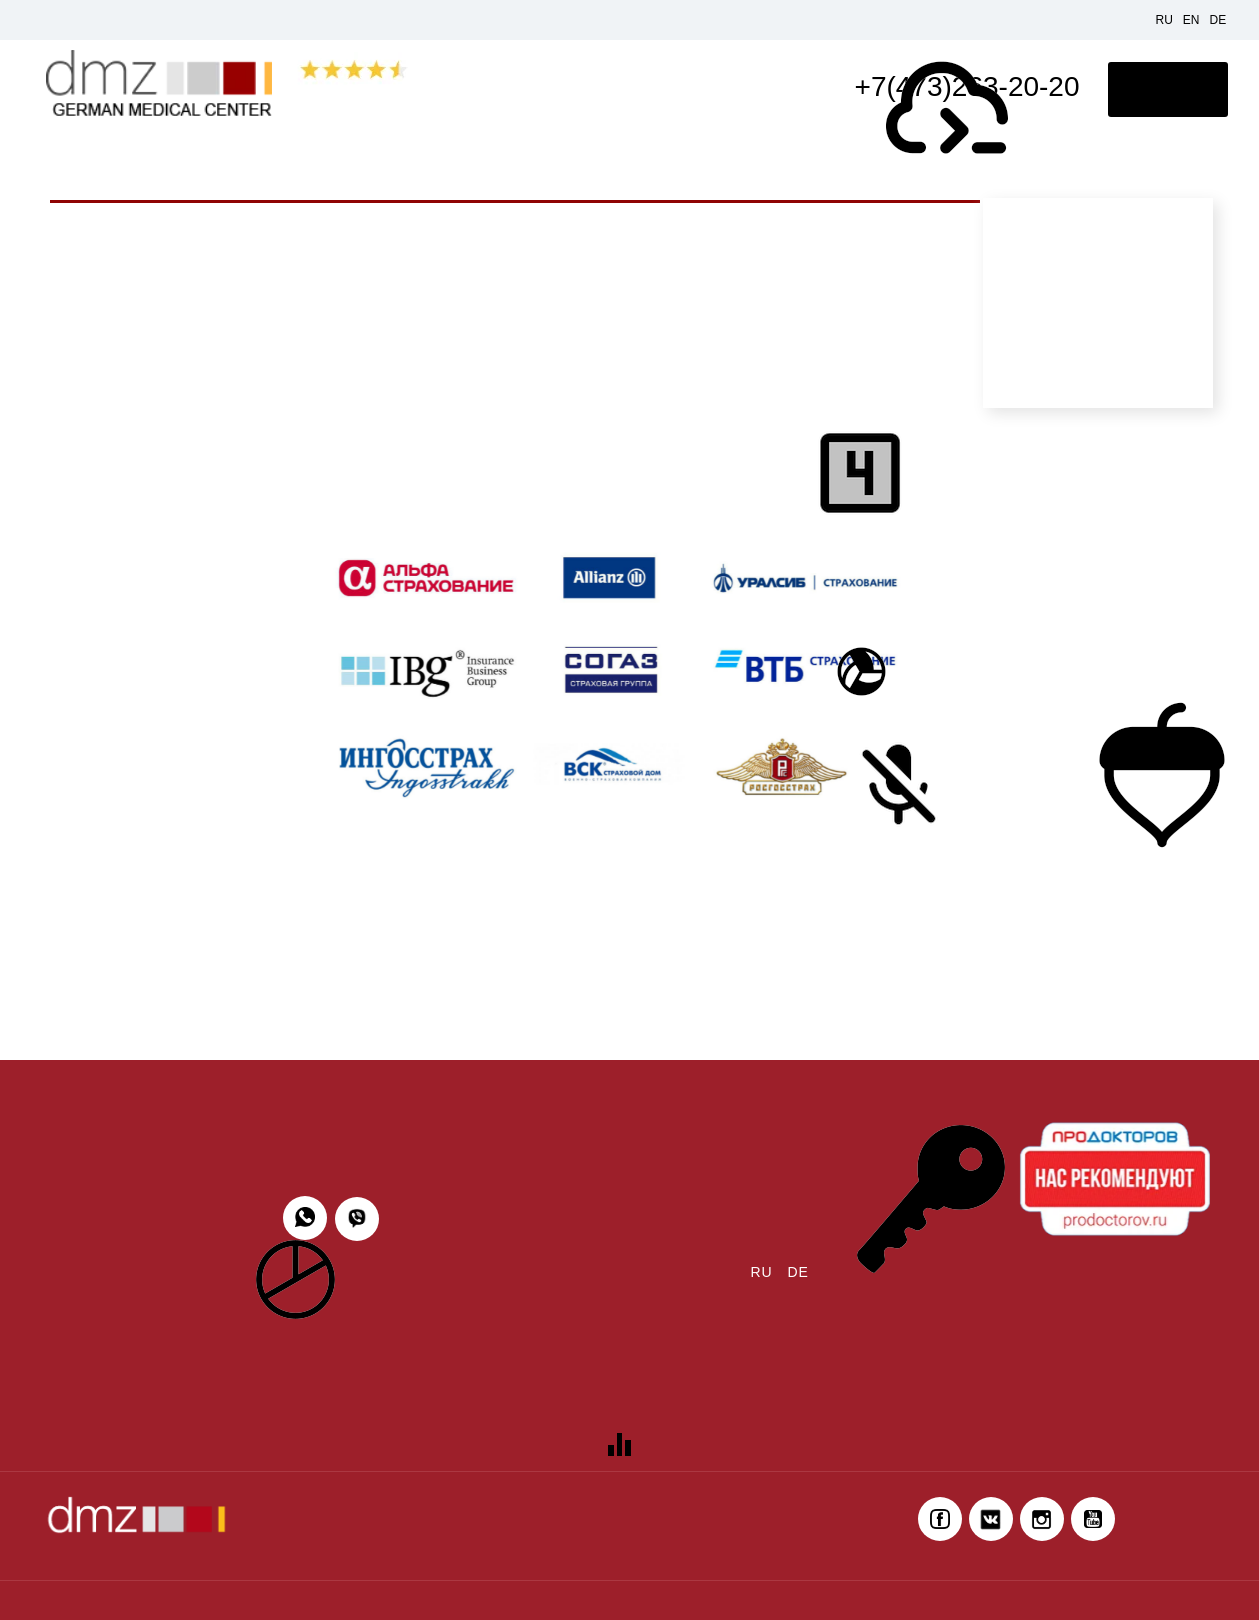 The height and width of the screenshot is (1620, 1259). I want to click on adjust audio equalizer settings, so click(619, 1444).